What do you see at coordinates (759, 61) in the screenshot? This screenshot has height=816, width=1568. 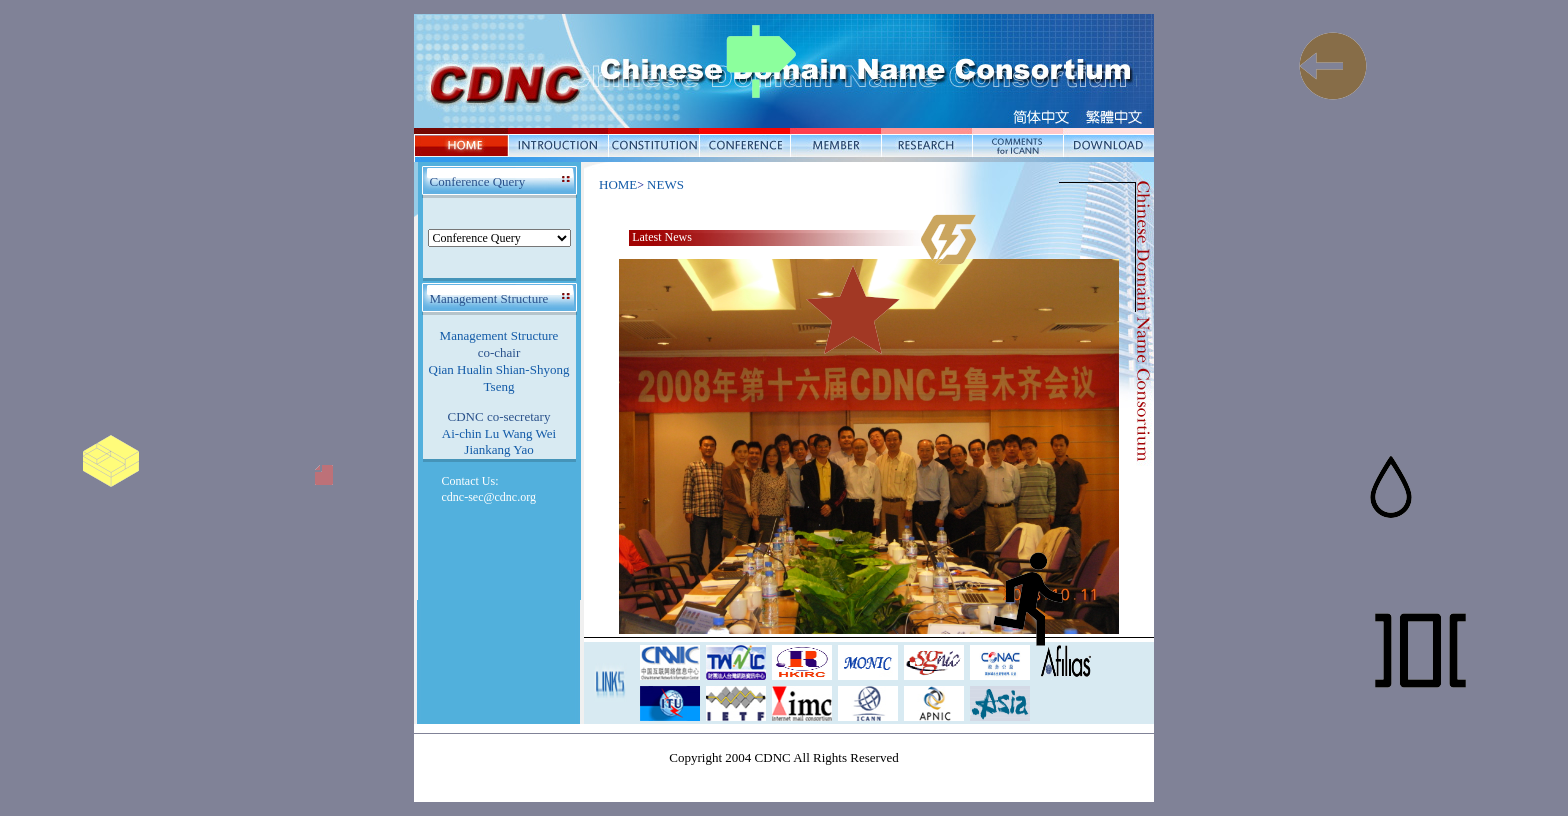 I see `get directions or navigate to a destination` at bounding box center [759, 61].